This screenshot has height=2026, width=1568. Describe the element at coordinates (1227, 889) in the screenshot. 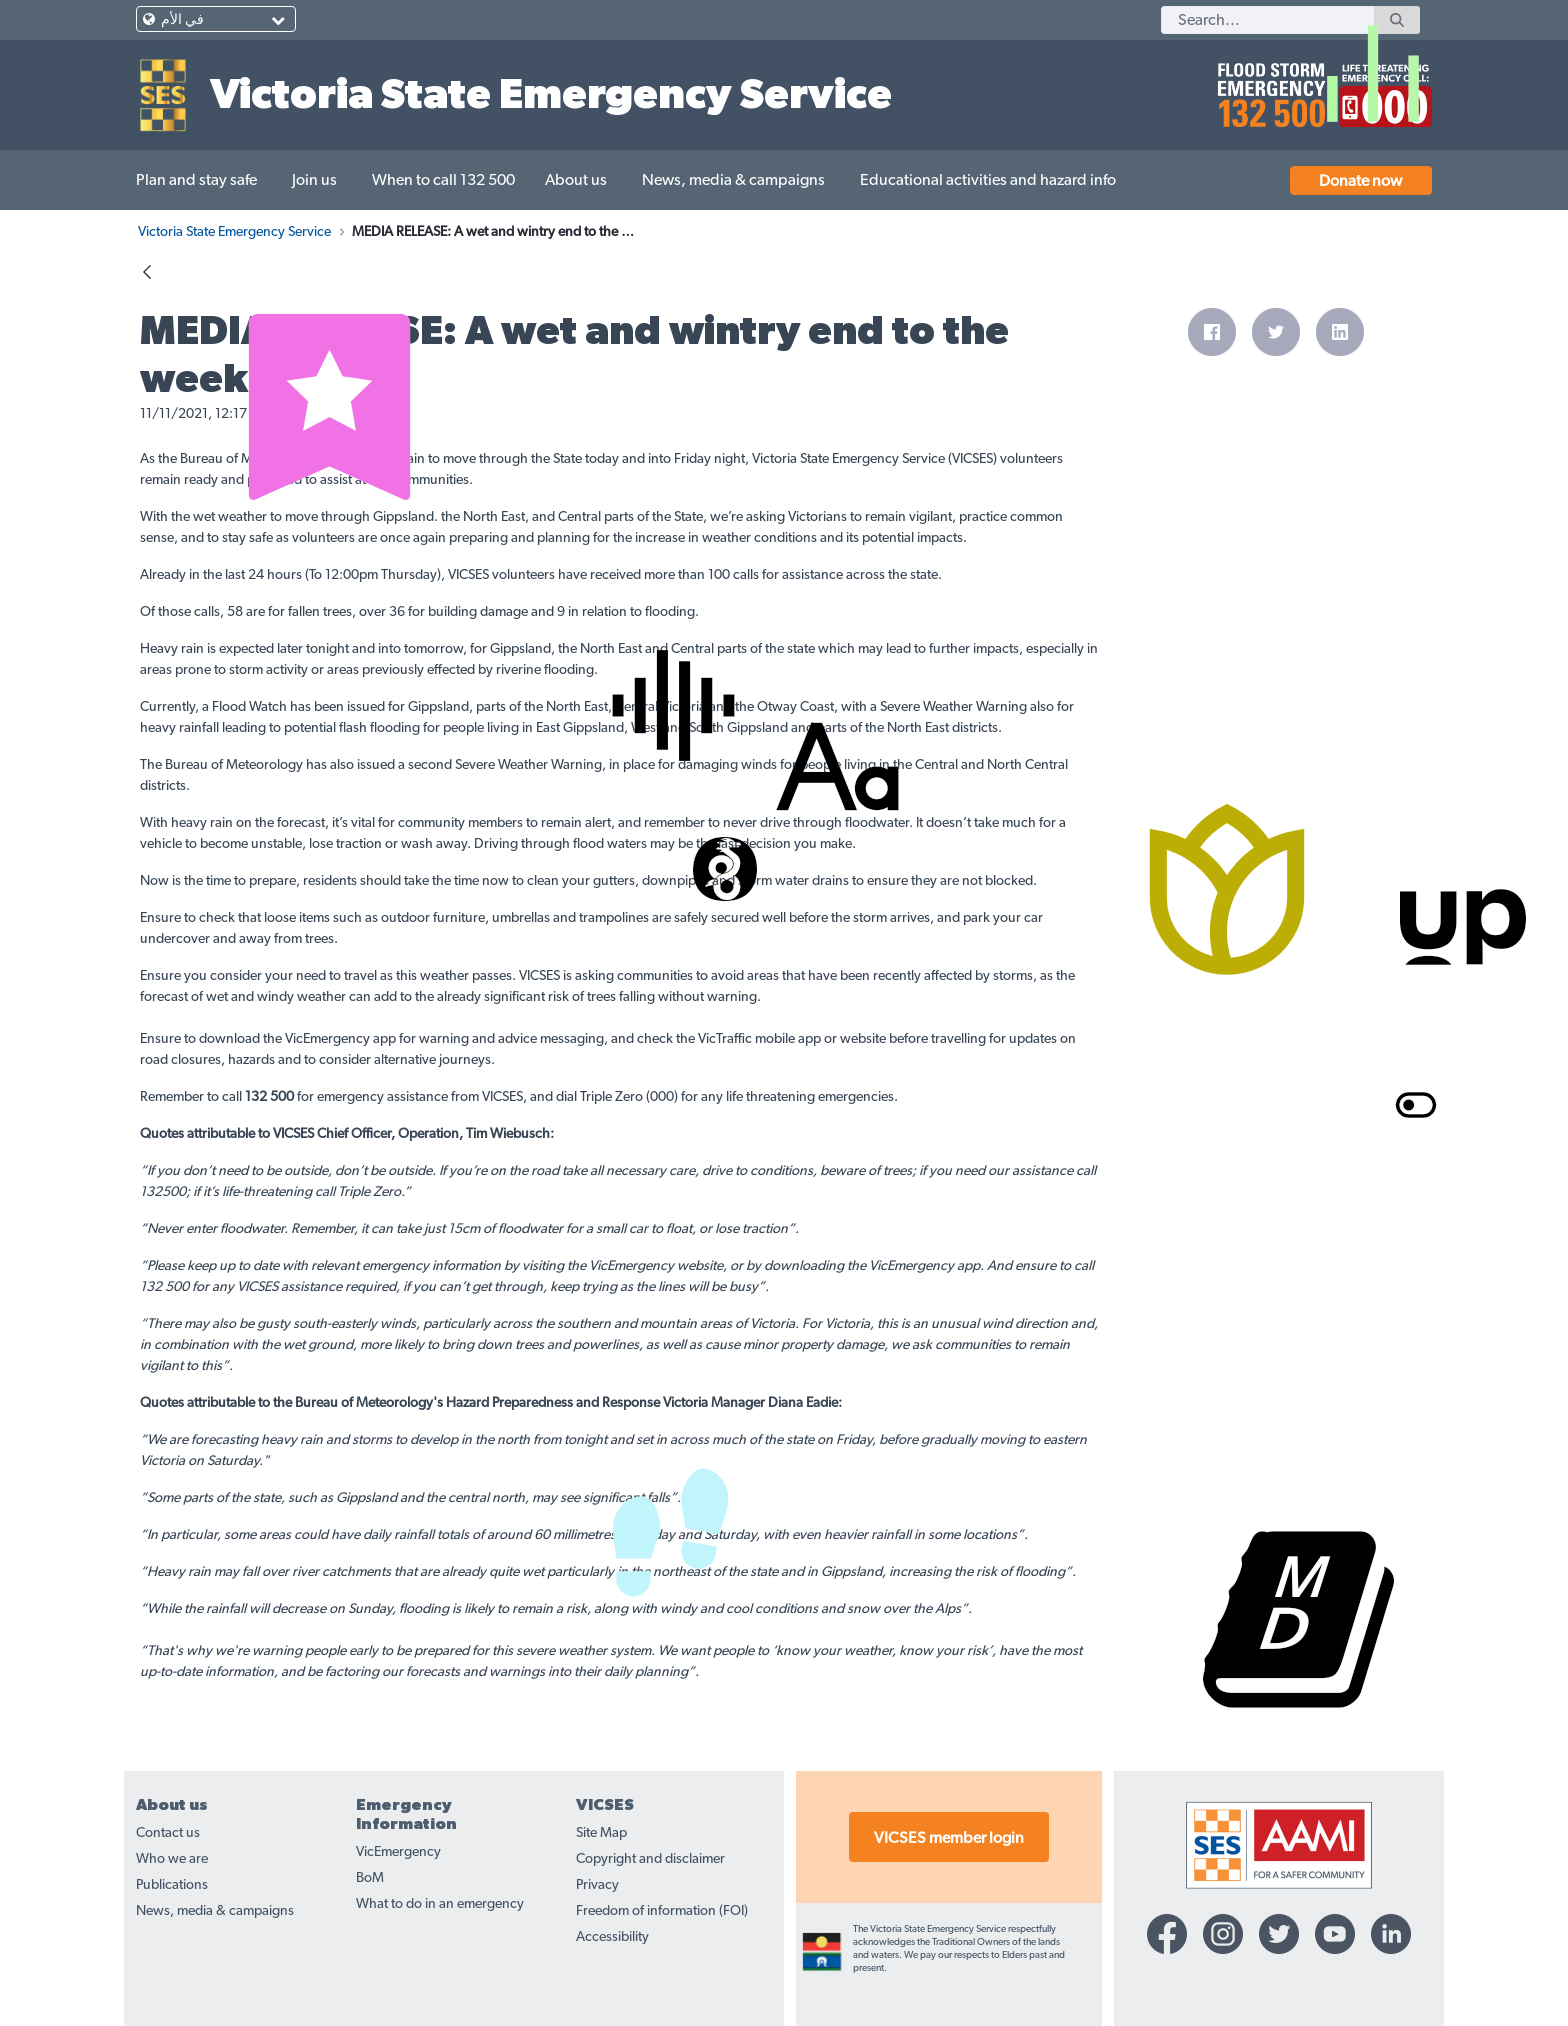

I see `access nature or garden-related features` at that location.